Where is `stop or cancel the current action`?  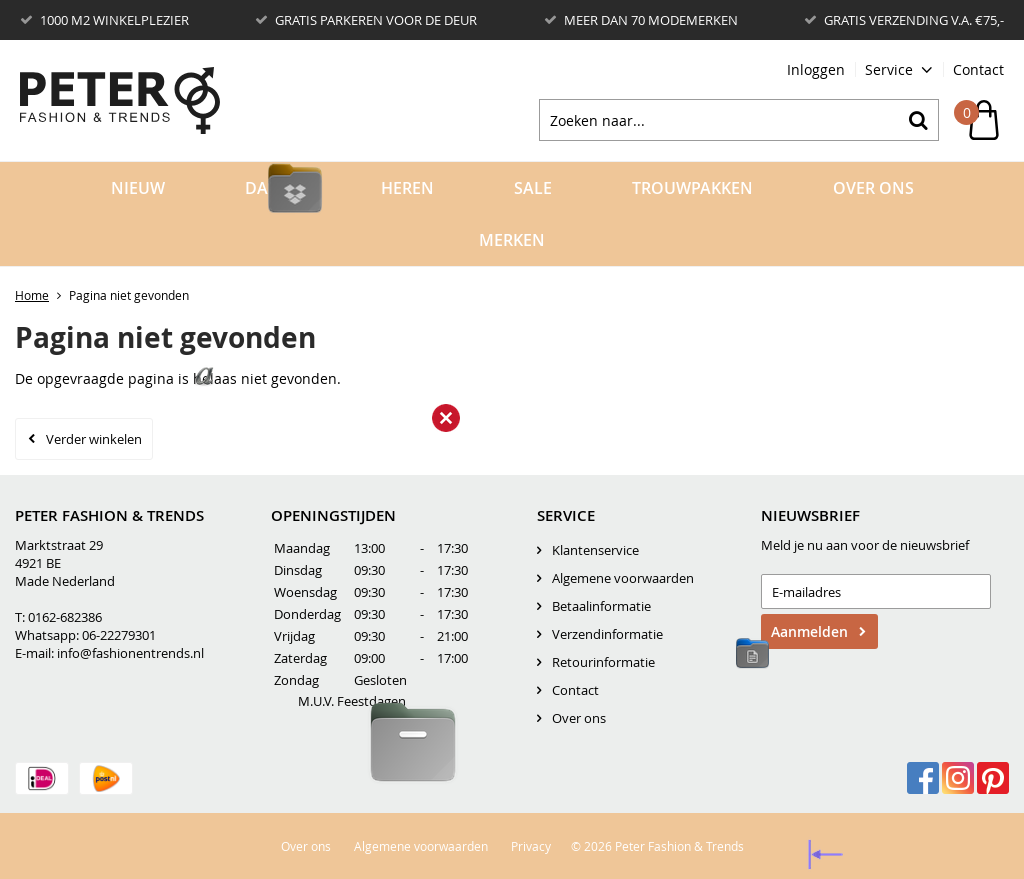 stop or cancel the current action is located at coordinates (446, 418).